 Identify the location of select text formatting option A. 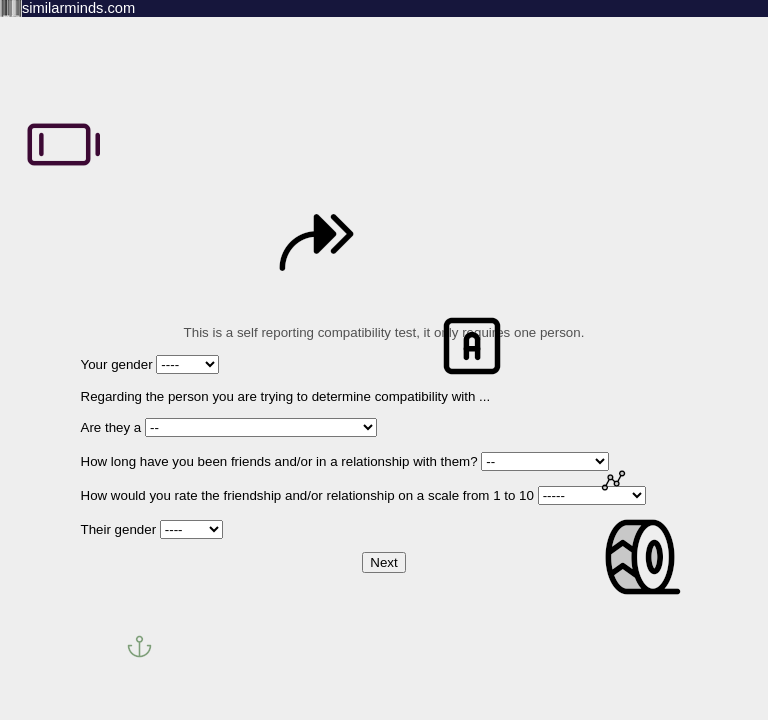
(472, 346).